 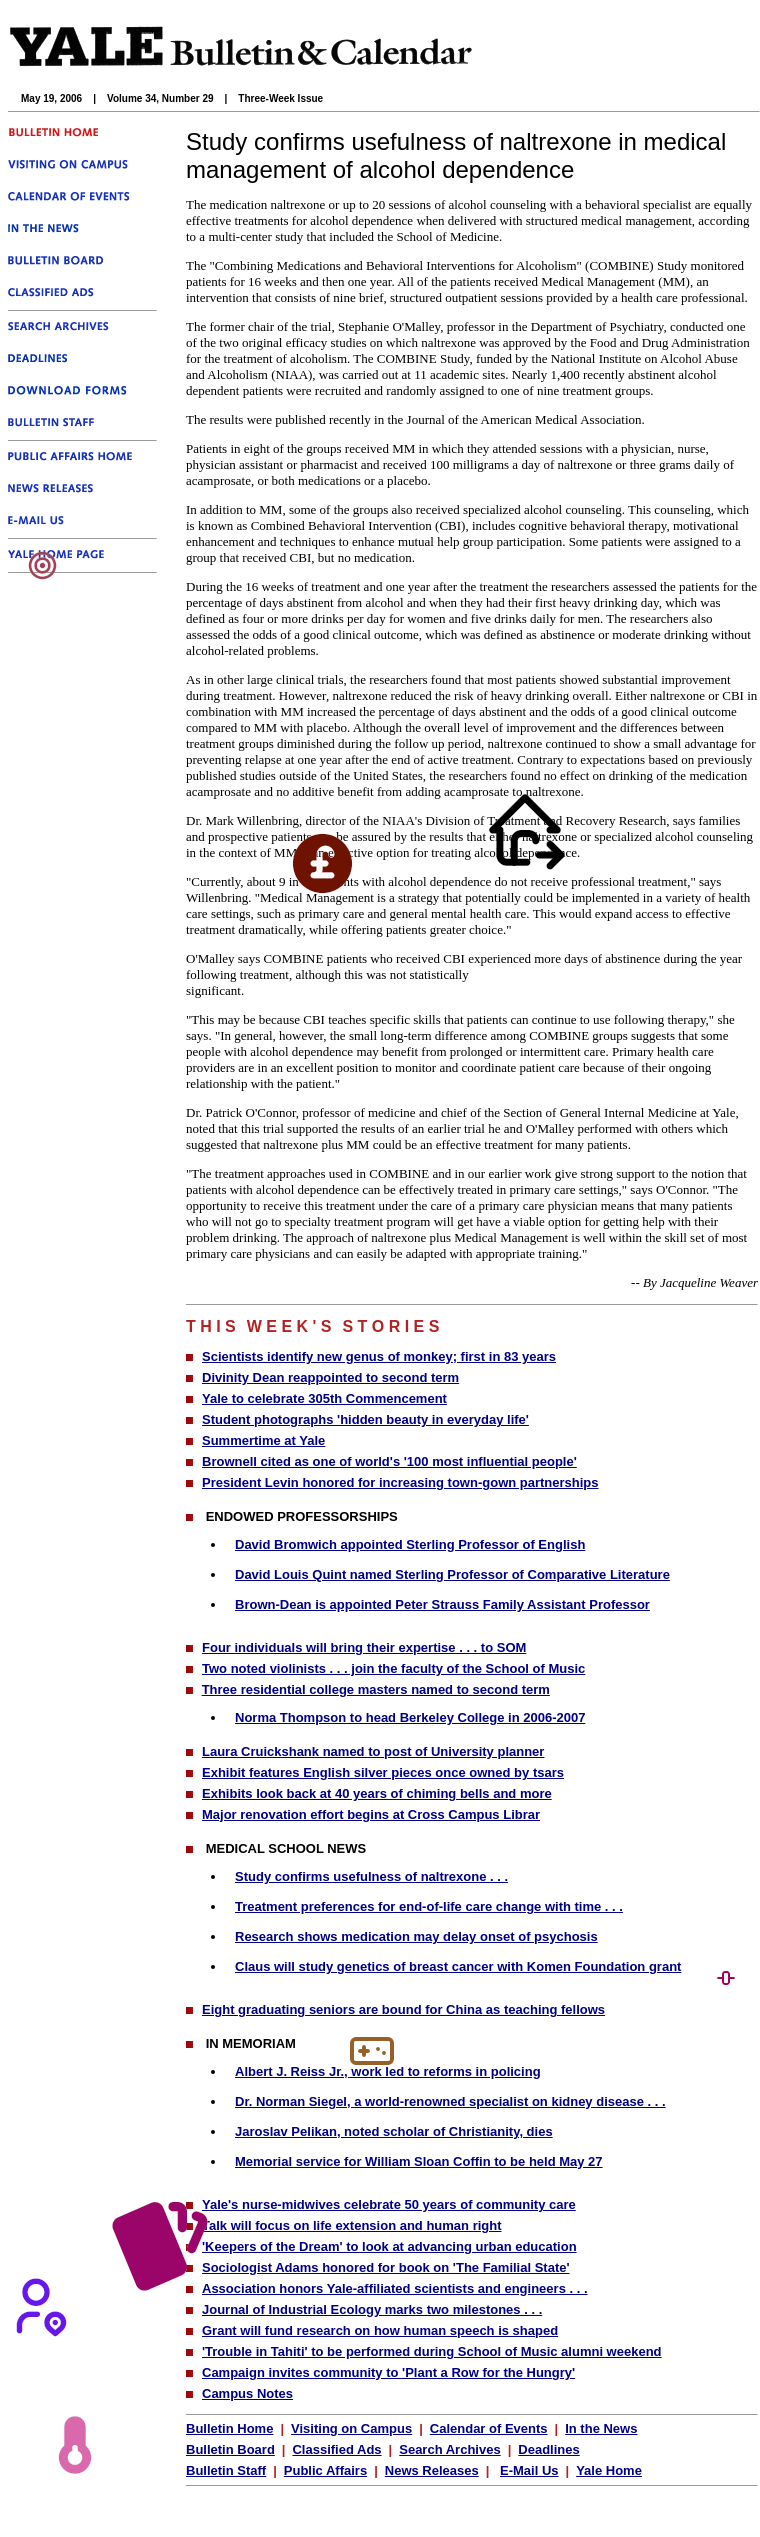 What do you see at coordinates (322, 863) in the screenshot?
I see `view balance in British pounds` at bounding box center [322, 863].